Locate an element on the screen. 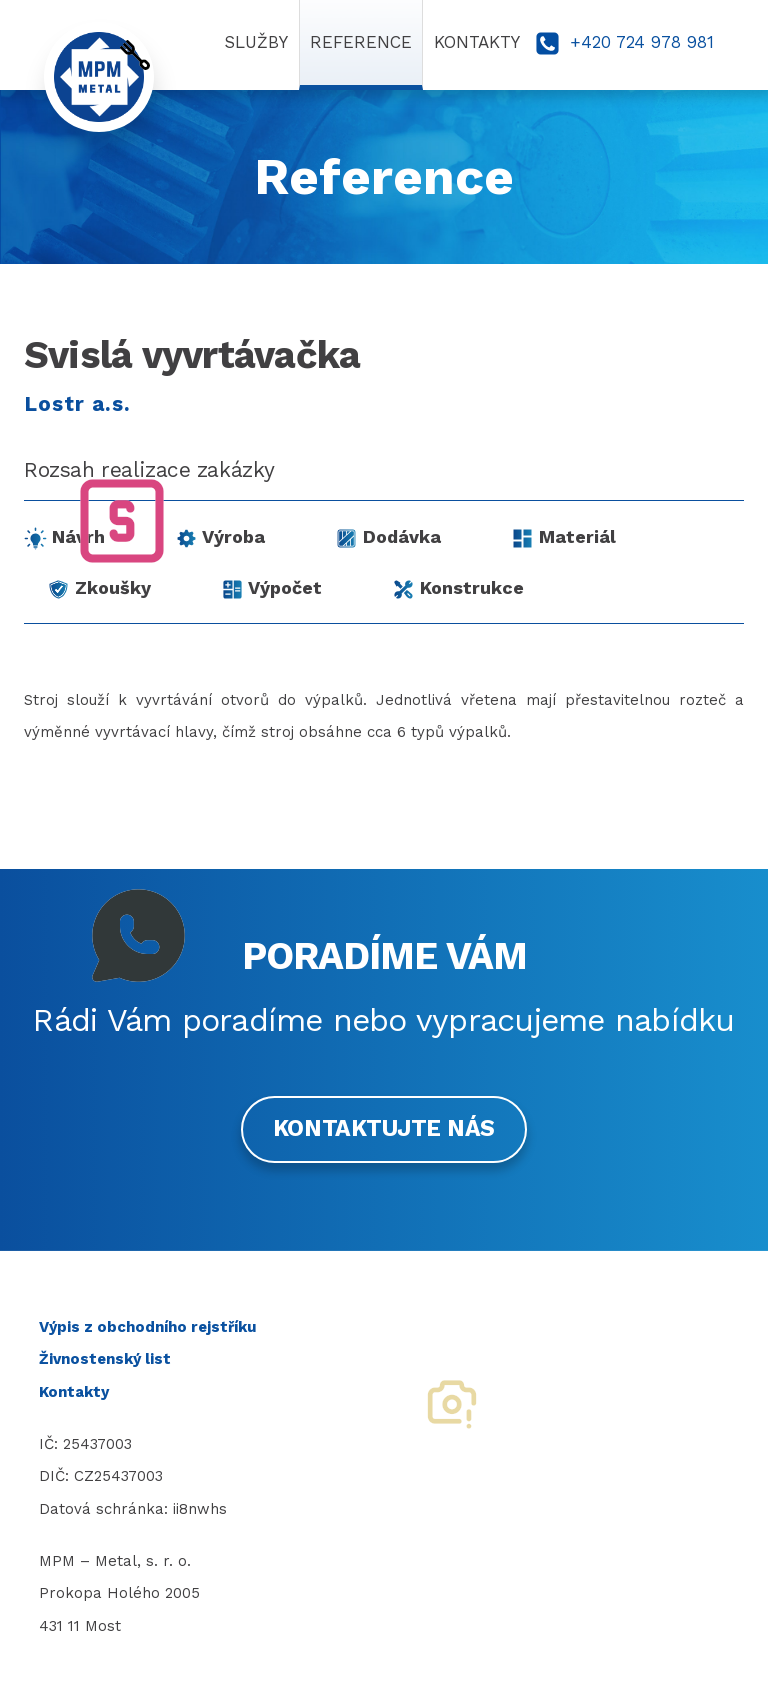  camera error or malfunction alert is located at coordinates (452, 1402).